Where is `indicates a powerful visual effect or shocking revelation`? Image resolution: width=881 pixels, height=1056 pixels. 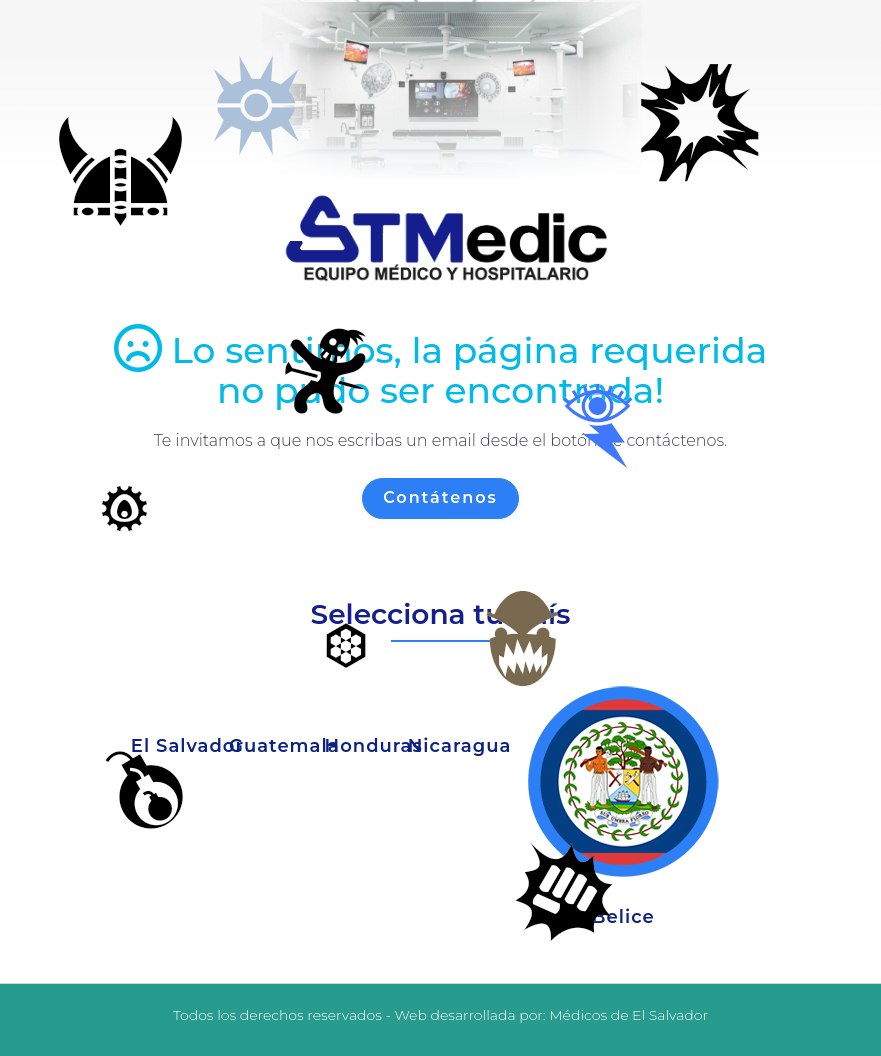
indicates a powerful visual effect or shocking revelation is located at coordinates (598, 426).